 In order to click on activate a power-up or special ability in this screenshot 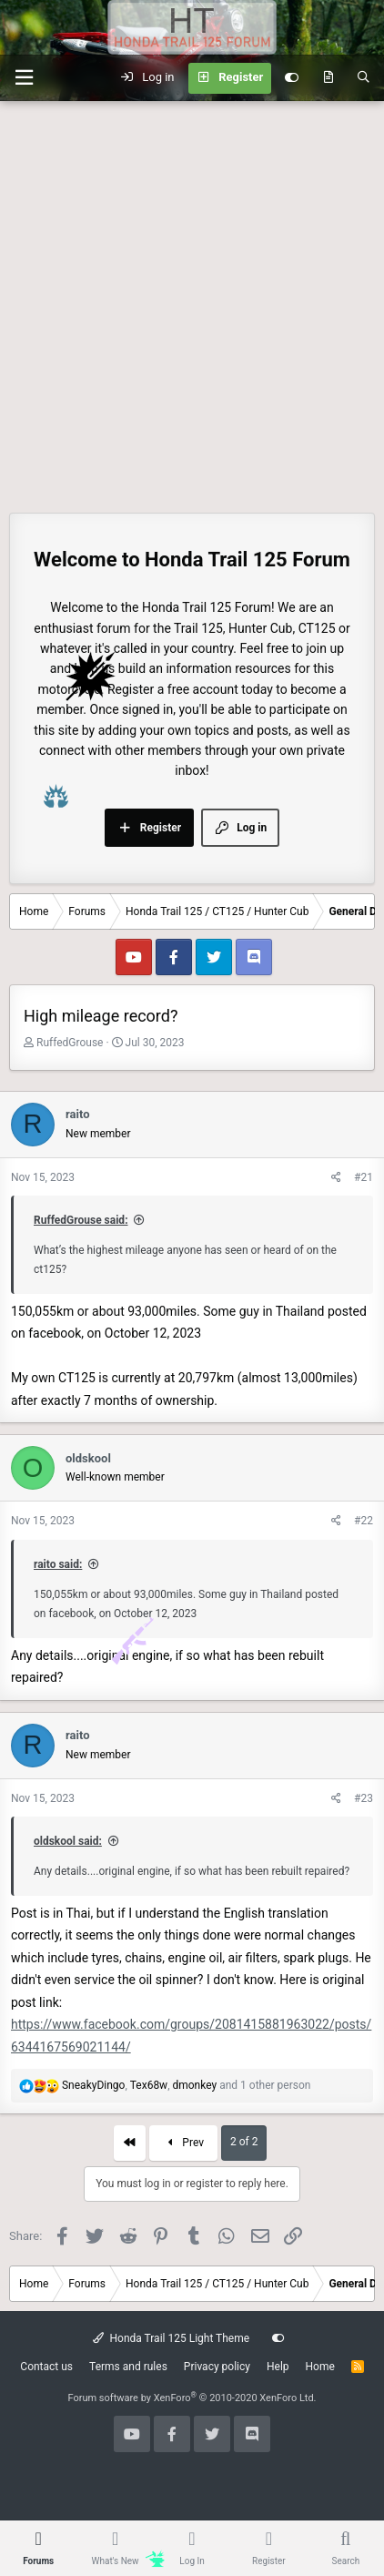, I will do `click(56, 795)`.